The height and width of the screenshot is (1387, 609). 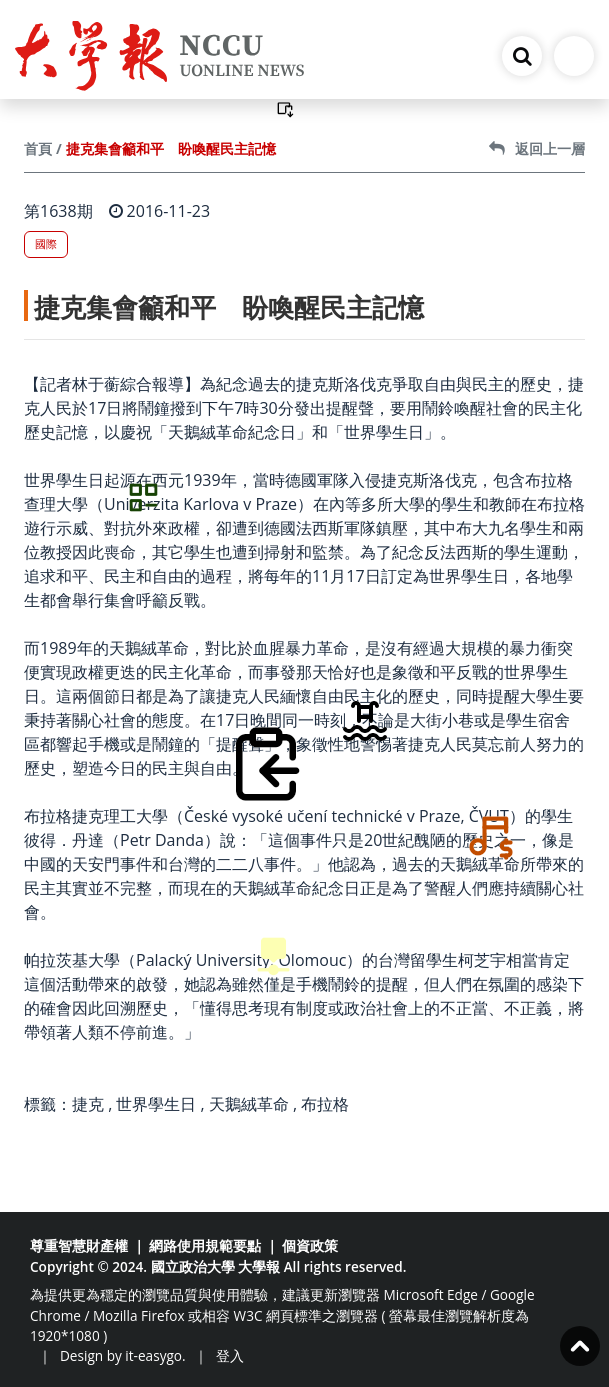 What do you see at coordinates (273, 955) in the screenshot?
I see `view event details on a timeline` at bounding box center [273, 955].